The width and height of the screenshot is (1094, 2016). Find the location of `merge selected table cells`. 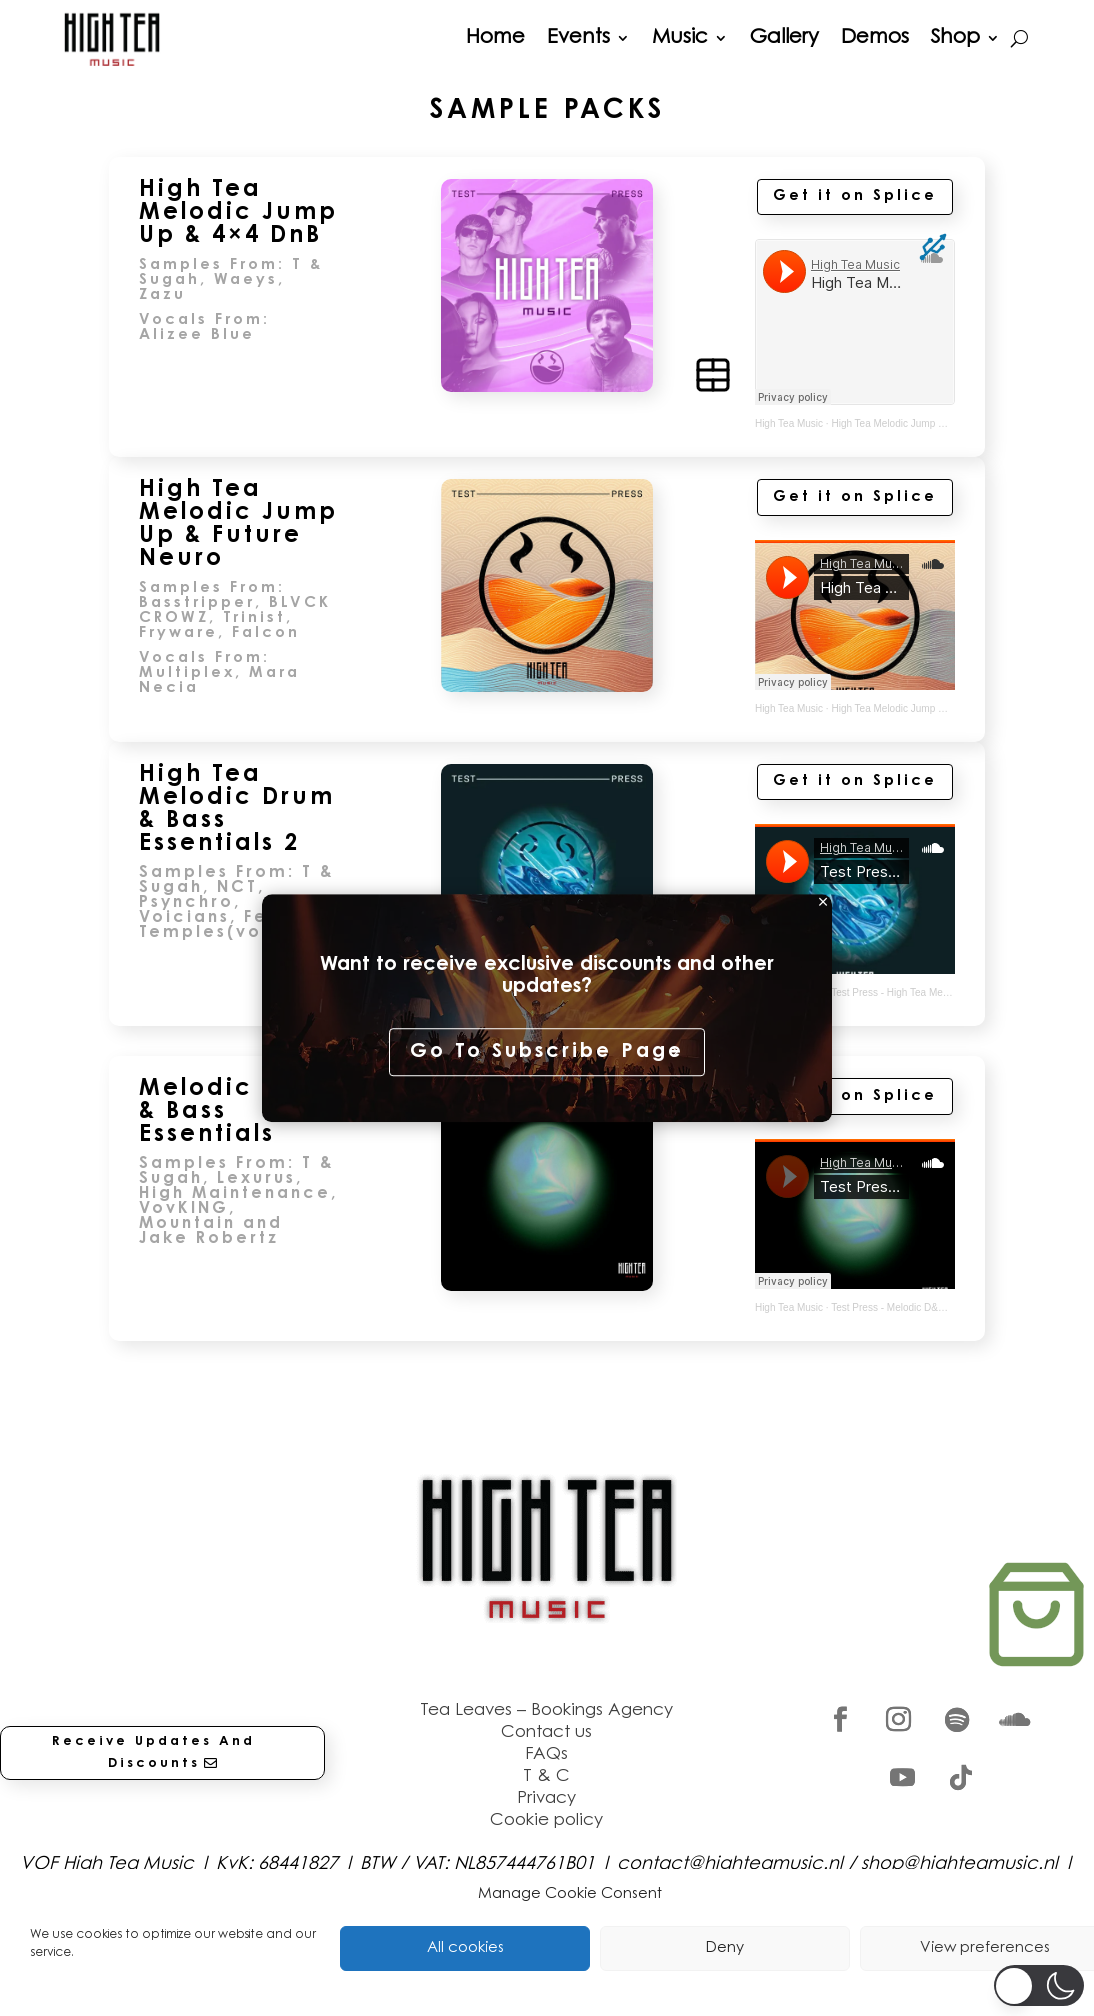

merge selected table cells is located at coordinates (713, 375).